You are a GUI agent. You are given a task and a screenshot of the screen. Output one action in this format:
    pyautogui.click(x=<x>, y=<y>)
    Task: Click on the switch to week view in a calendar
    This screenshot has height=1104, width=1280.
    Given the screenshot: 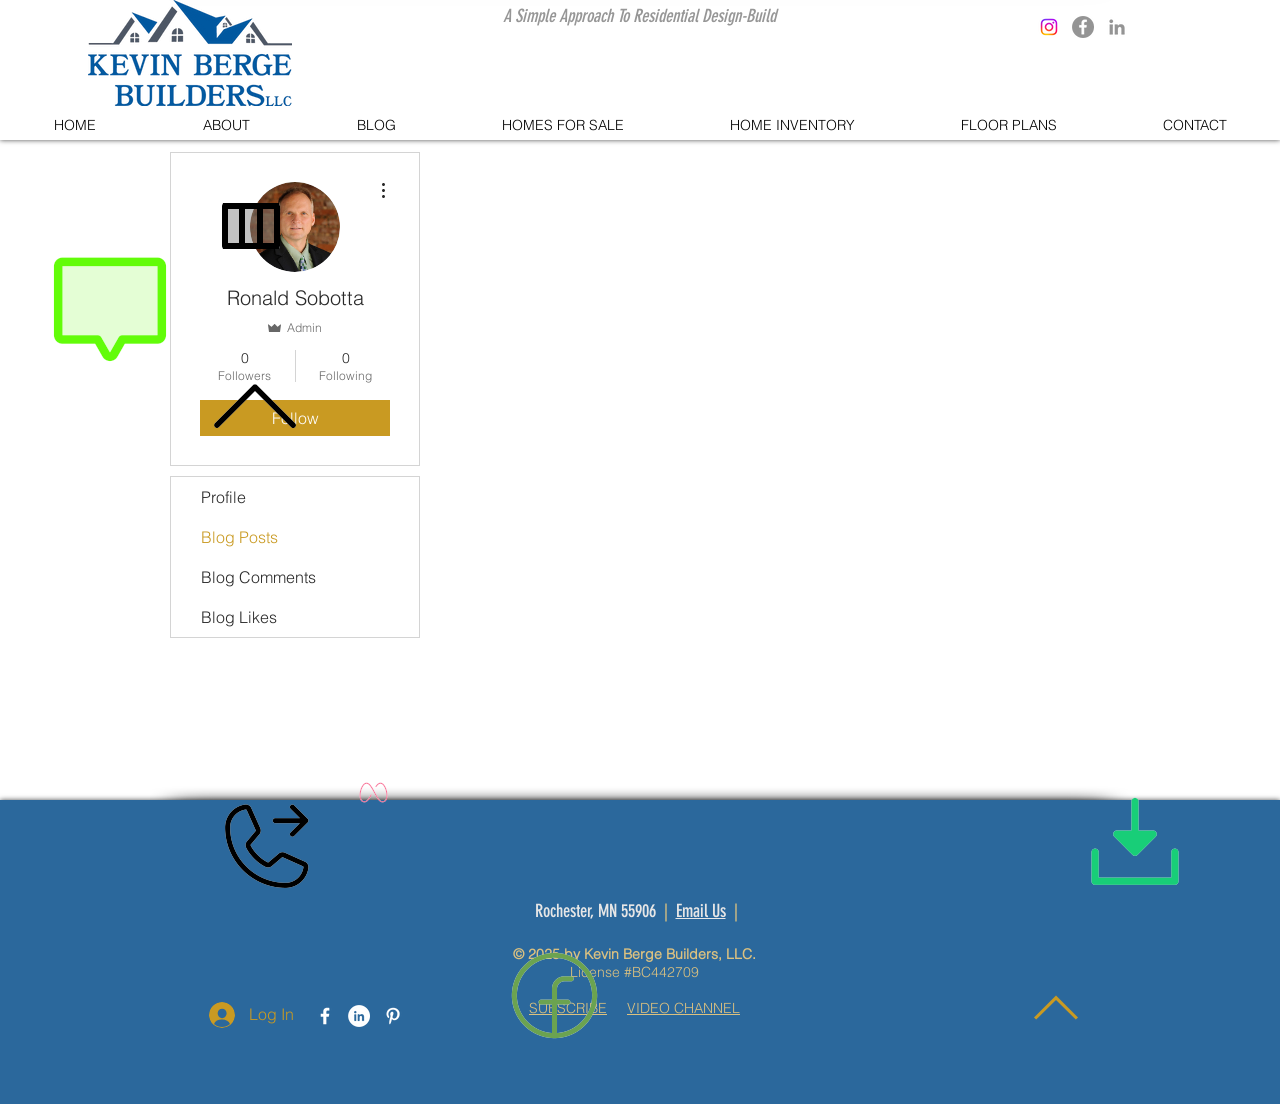 What is the action you would take?
    pyautogui.click(x=251, y=226)
    